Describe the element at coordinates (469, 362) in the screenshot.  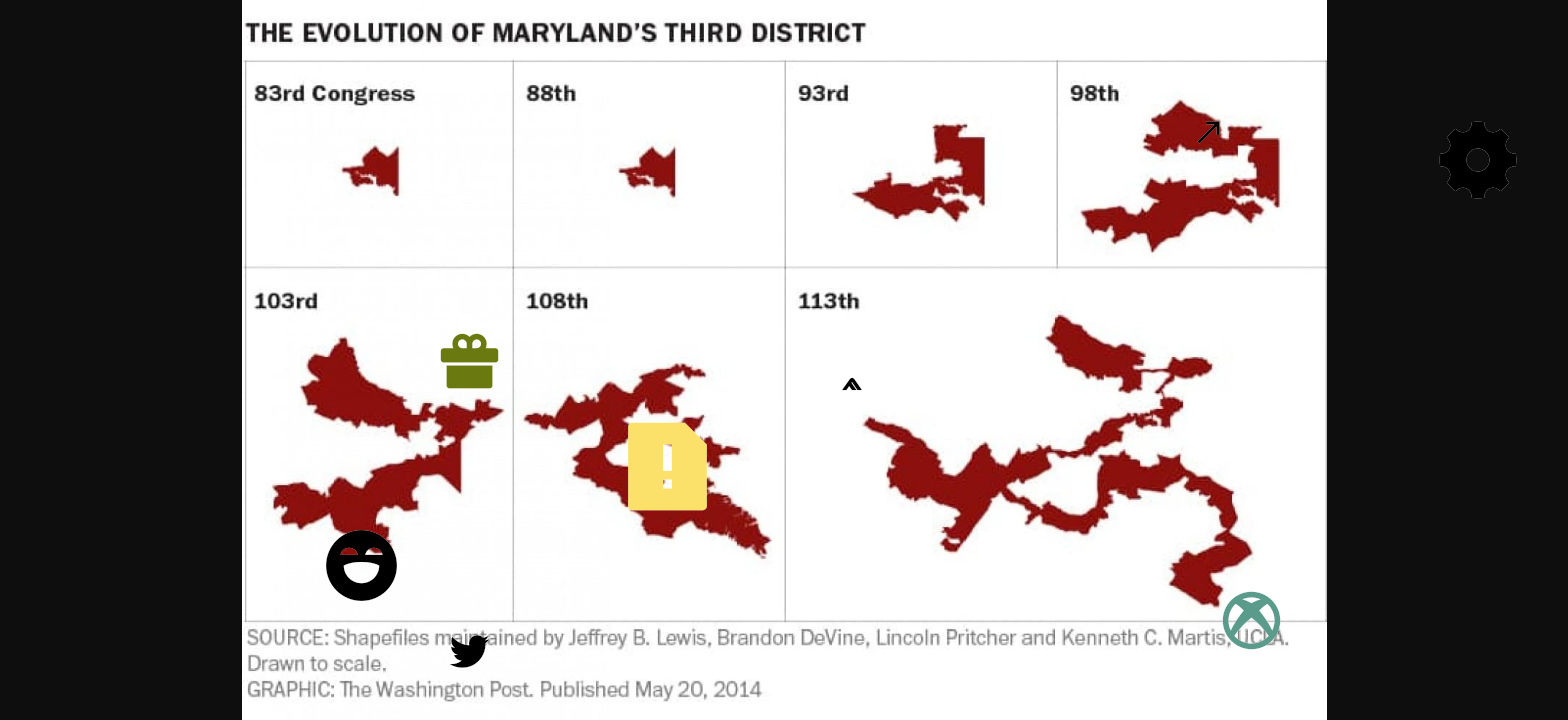
I see `view gifts or rewards` at that location.